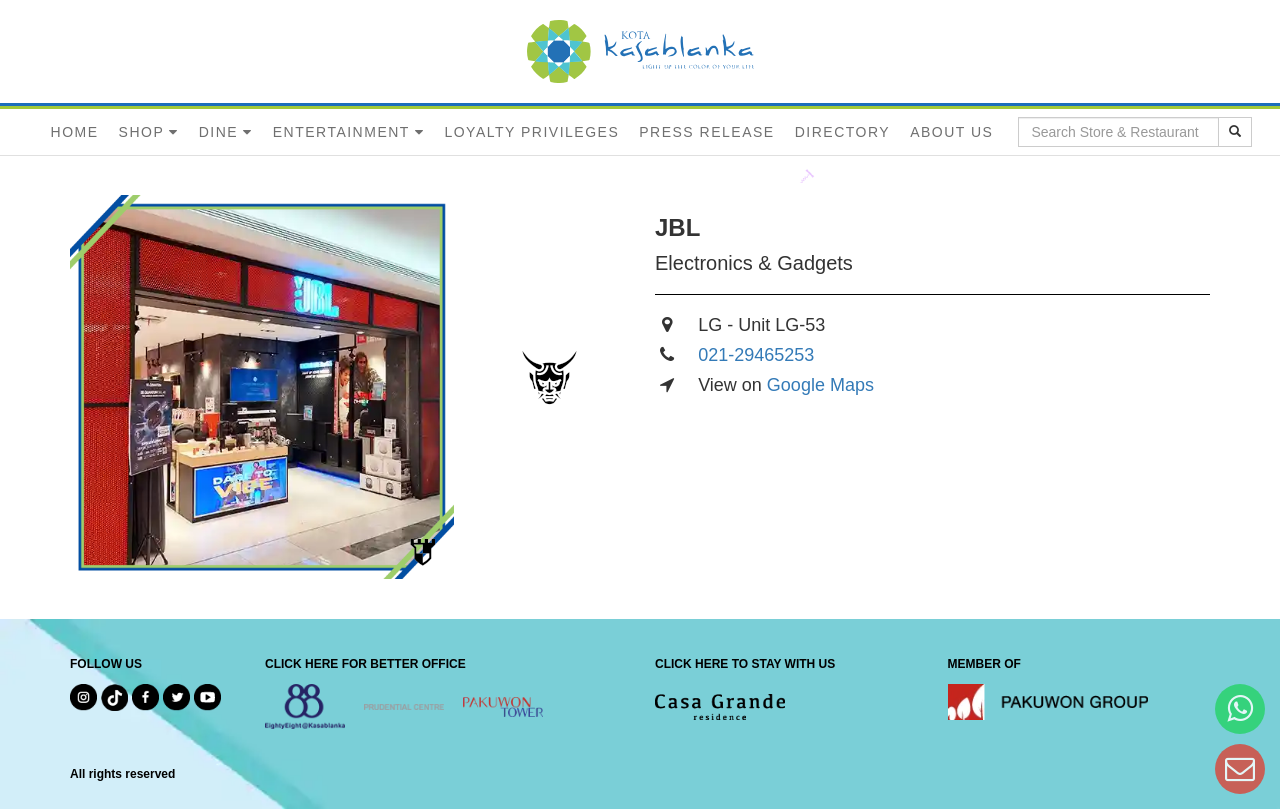  What do you see at coordinates (807, 176) in the screenshot?
I see `wine or beverage tool in a kitchen app` at bounding box center [807, 176].